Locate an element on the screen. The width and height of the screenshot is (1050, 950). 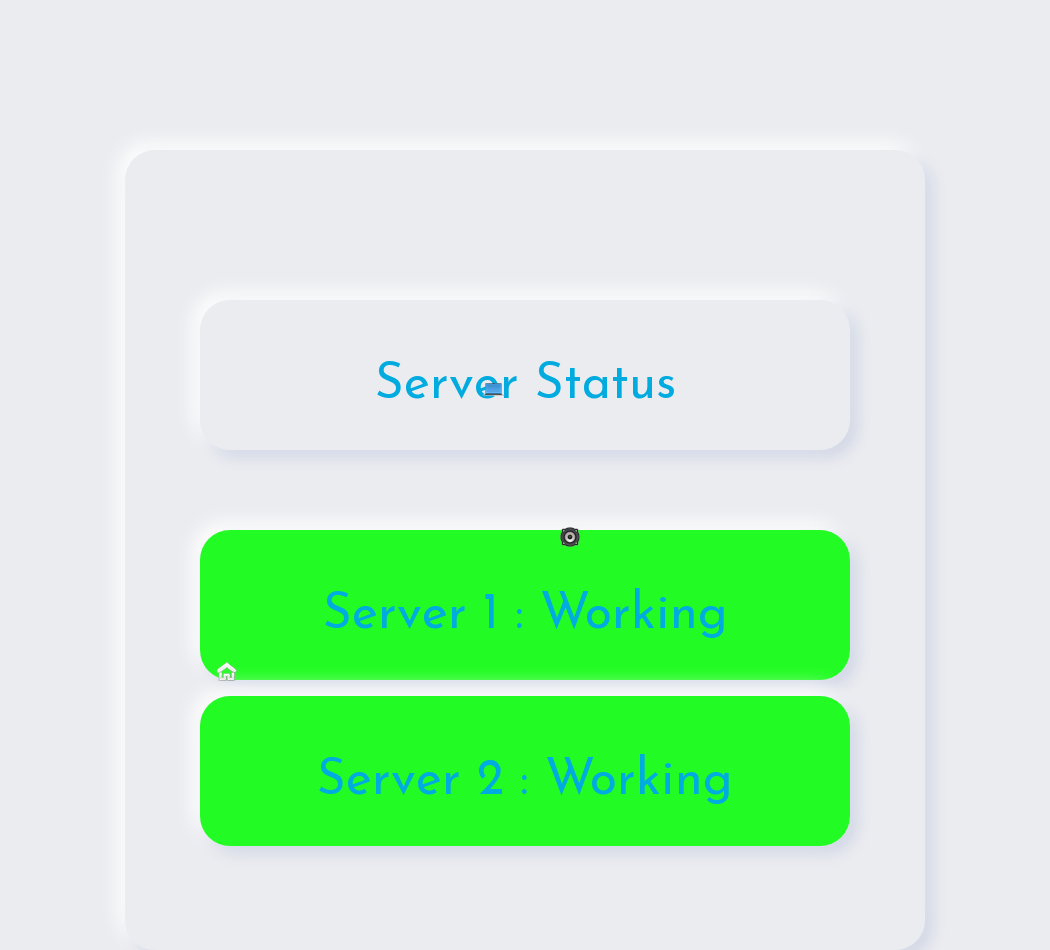
represents this macbook air device in system settings is located at coordinates (493, 387).